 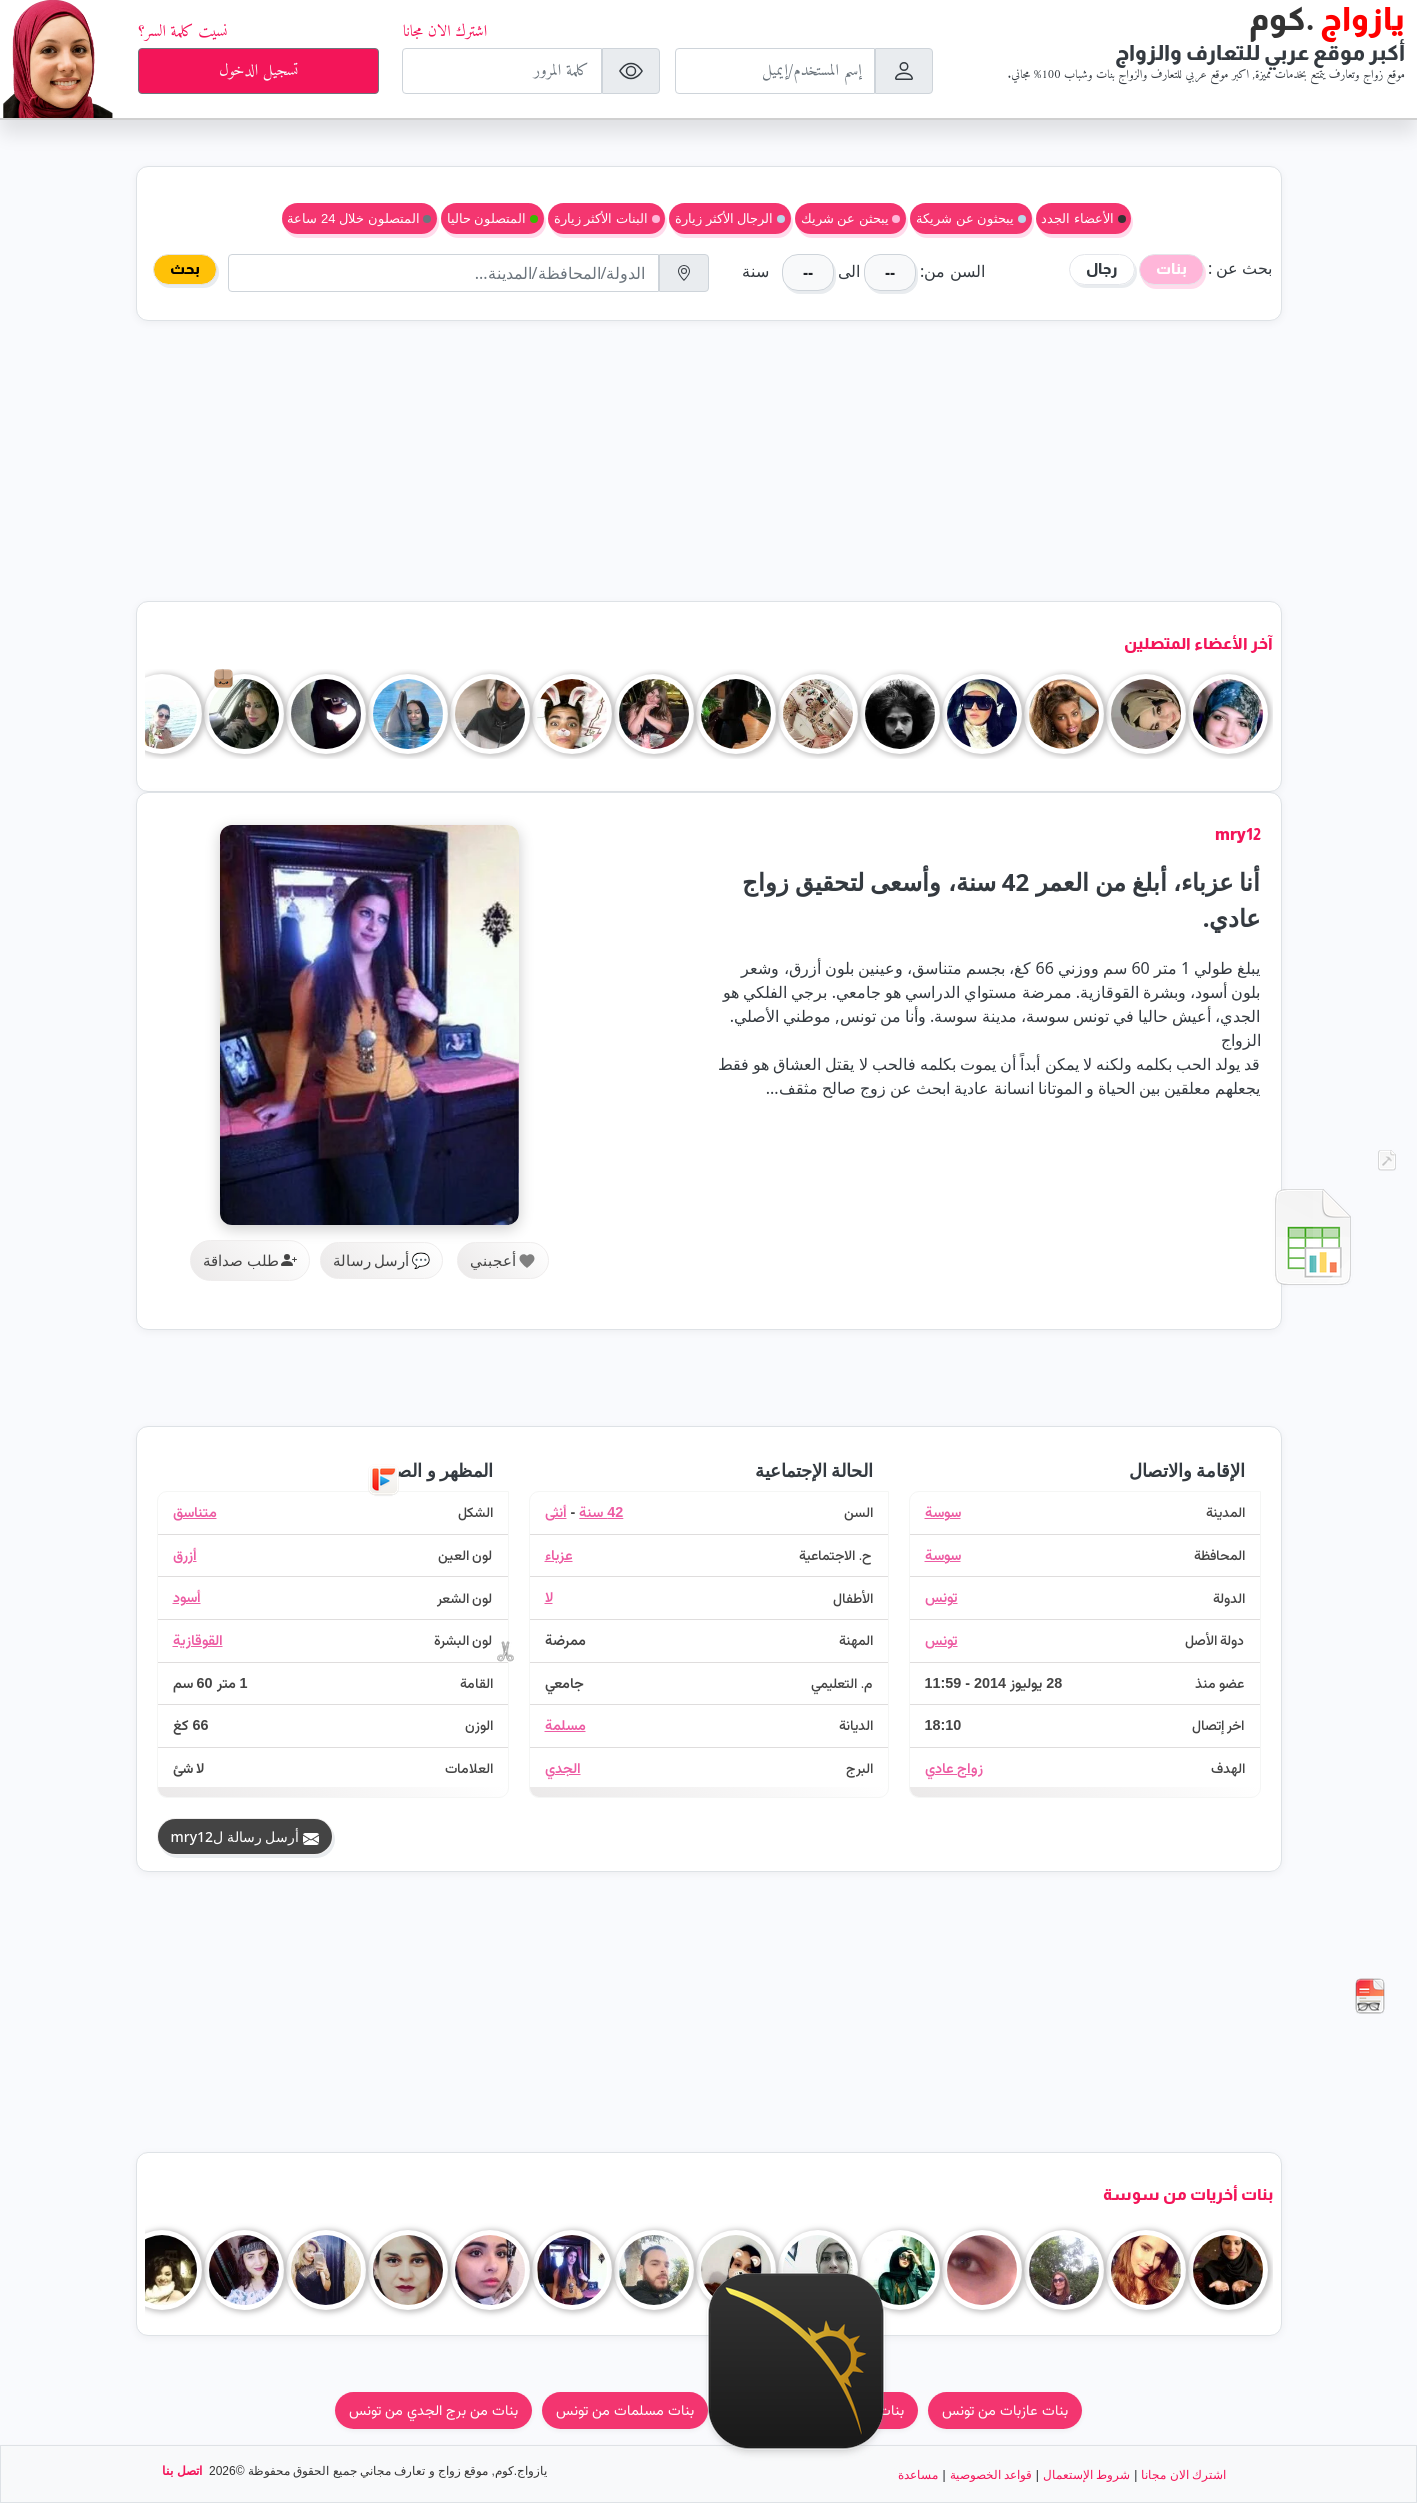 I want to click on a makefile or build configuration file, so click(x=1387, y=1160).